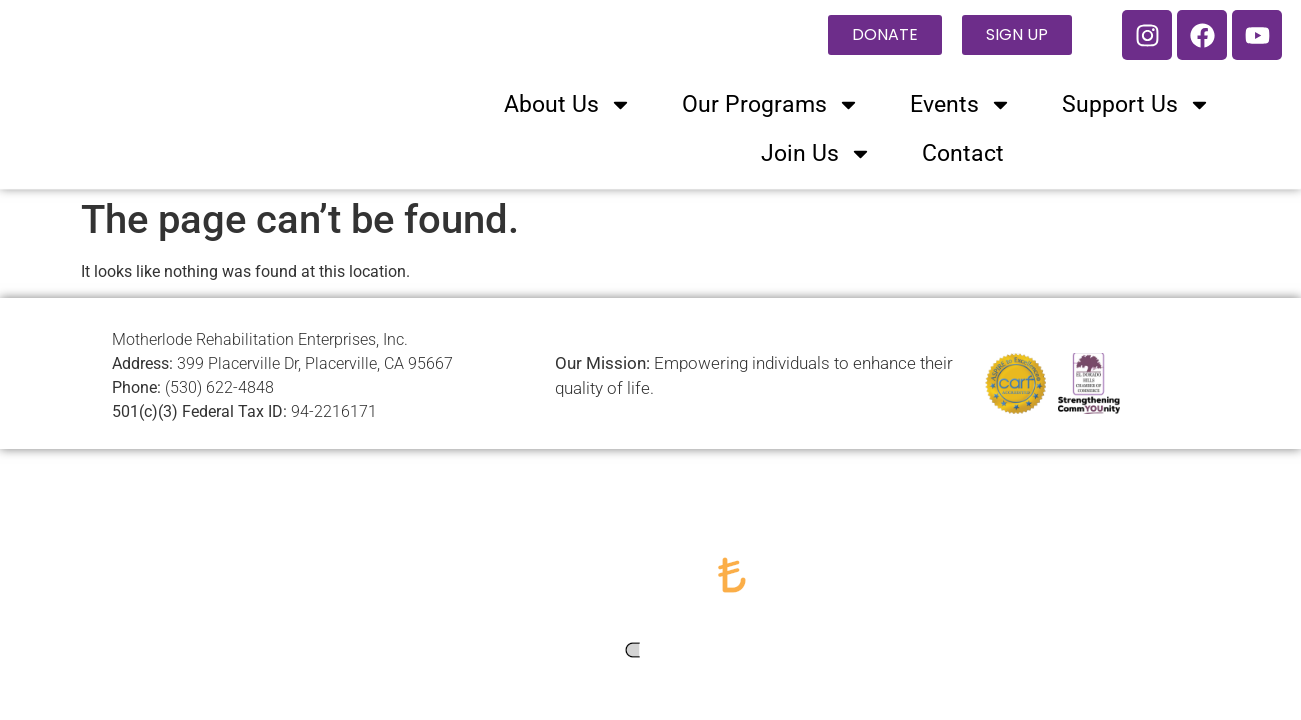  I want to click on indicates price or payment in turkish lira, so click(730, 575).